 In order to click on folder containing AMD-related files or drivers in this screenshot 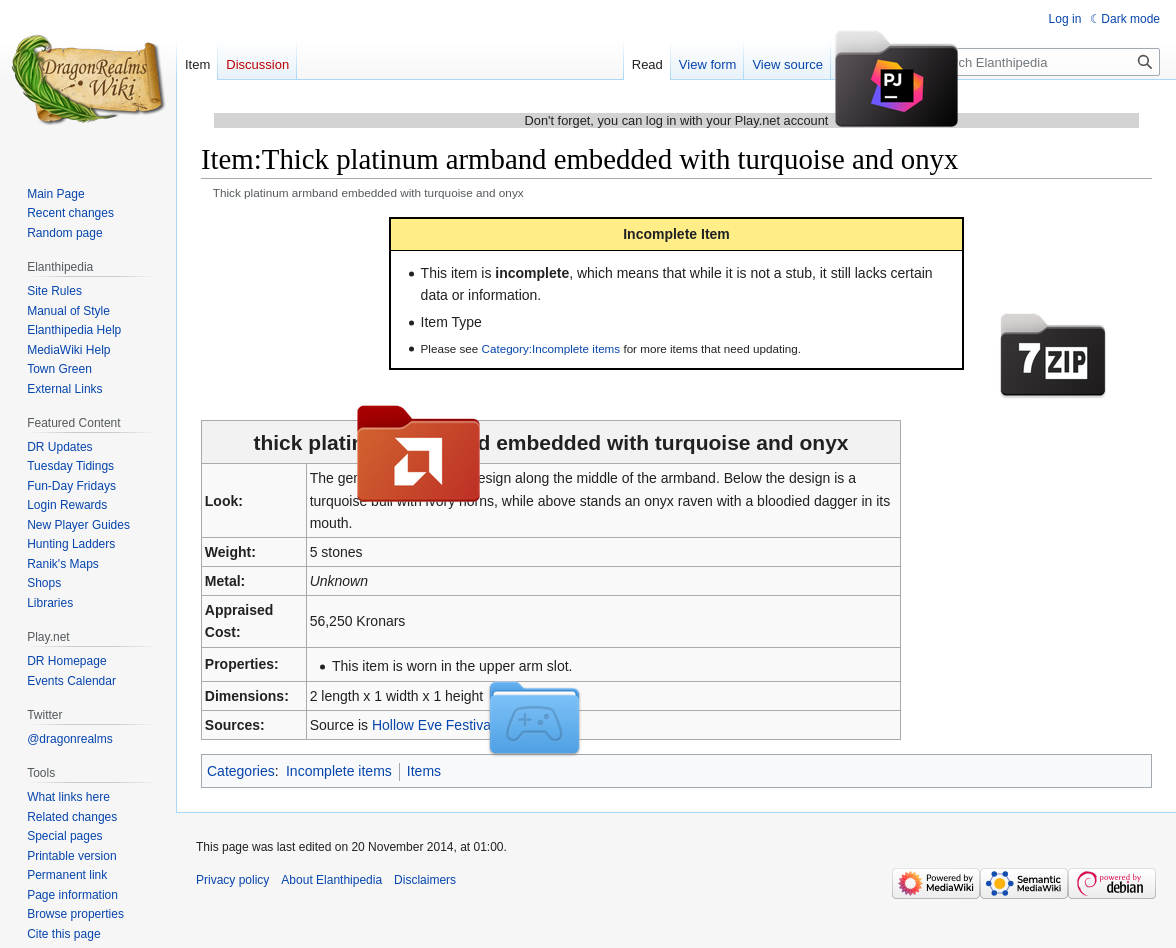, I will do `click(418, 457)`.